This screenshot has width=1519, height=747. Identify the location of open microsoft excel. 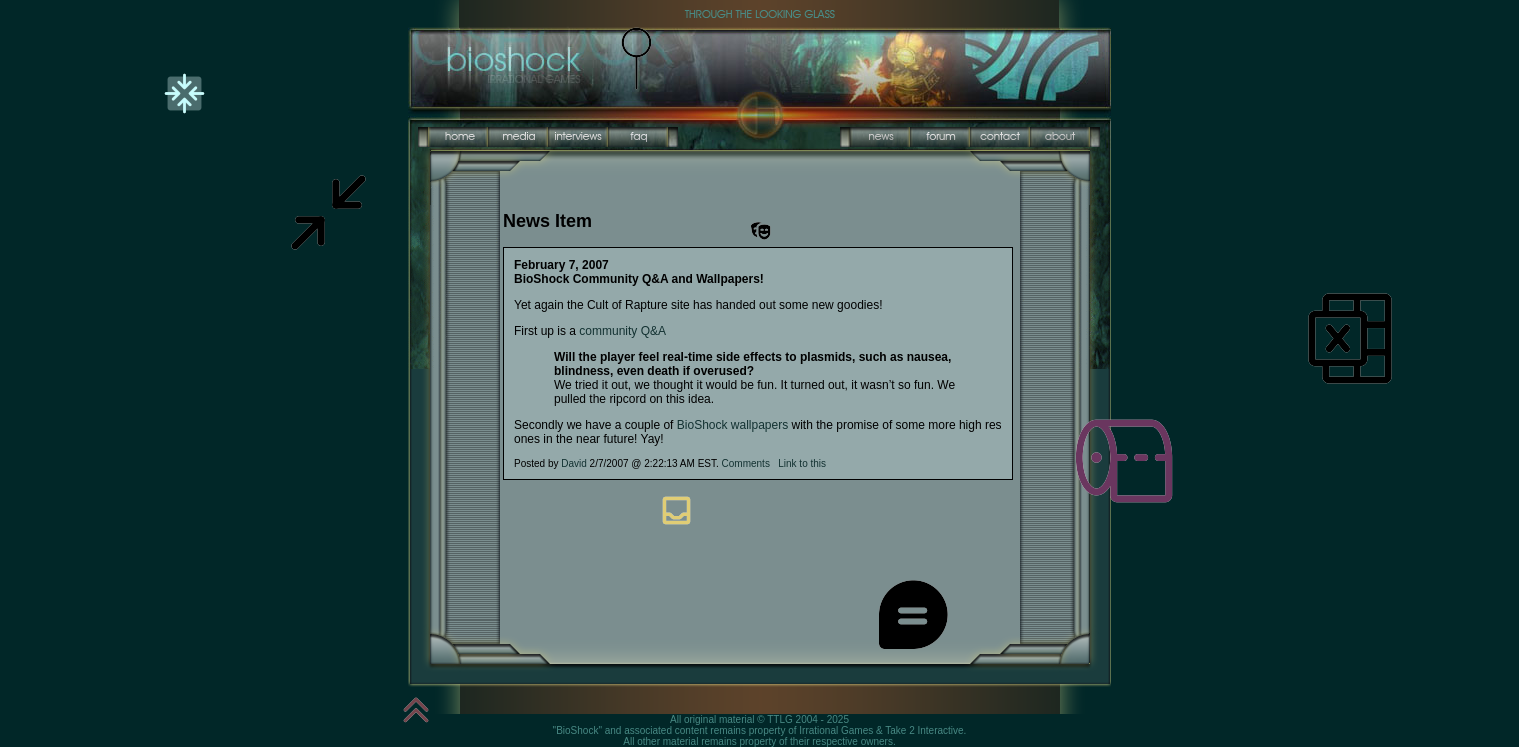
(1353, 338).